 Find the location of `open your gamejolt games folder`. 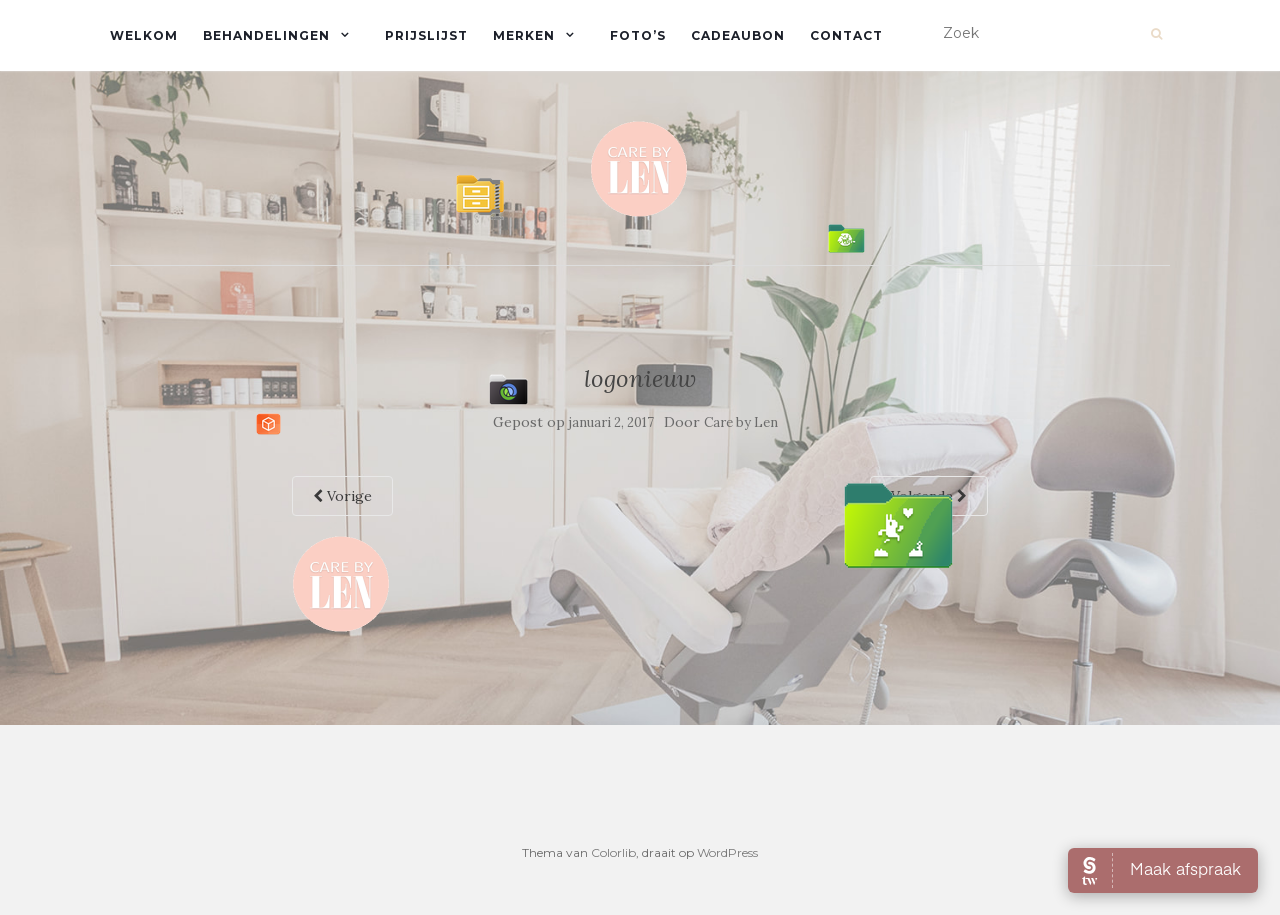

open your gamejolt games folder is located at coordinates (898, 528).